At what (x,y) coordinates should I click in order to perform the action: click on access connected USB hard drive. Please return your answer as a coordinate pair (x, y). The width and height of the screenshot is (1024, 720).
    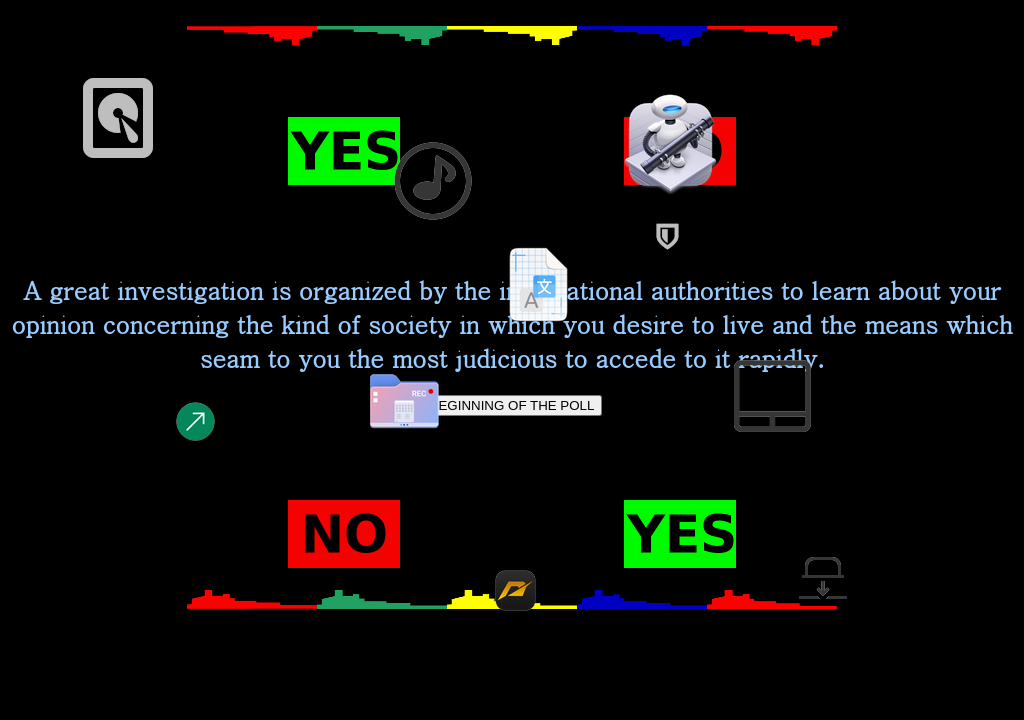
    Looking at the image, I should click on (118, 118).